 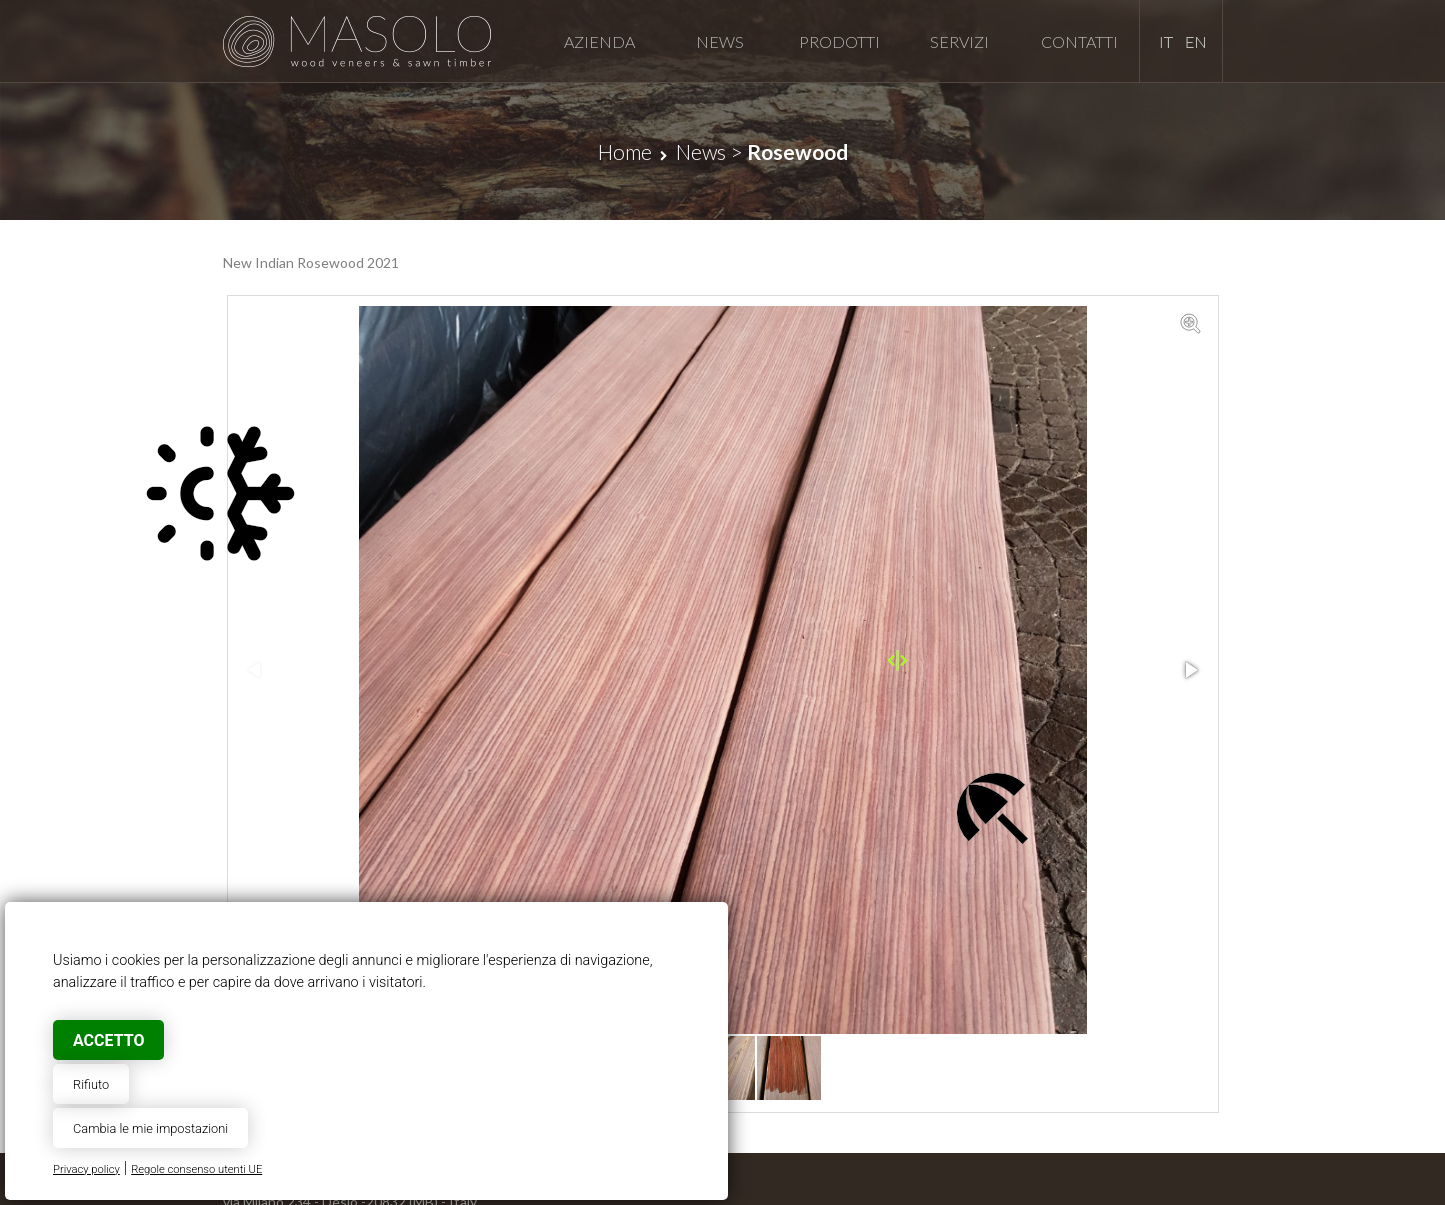 I want to click on toggle between hot and cold temperature settings, so click(x=220, y=493).